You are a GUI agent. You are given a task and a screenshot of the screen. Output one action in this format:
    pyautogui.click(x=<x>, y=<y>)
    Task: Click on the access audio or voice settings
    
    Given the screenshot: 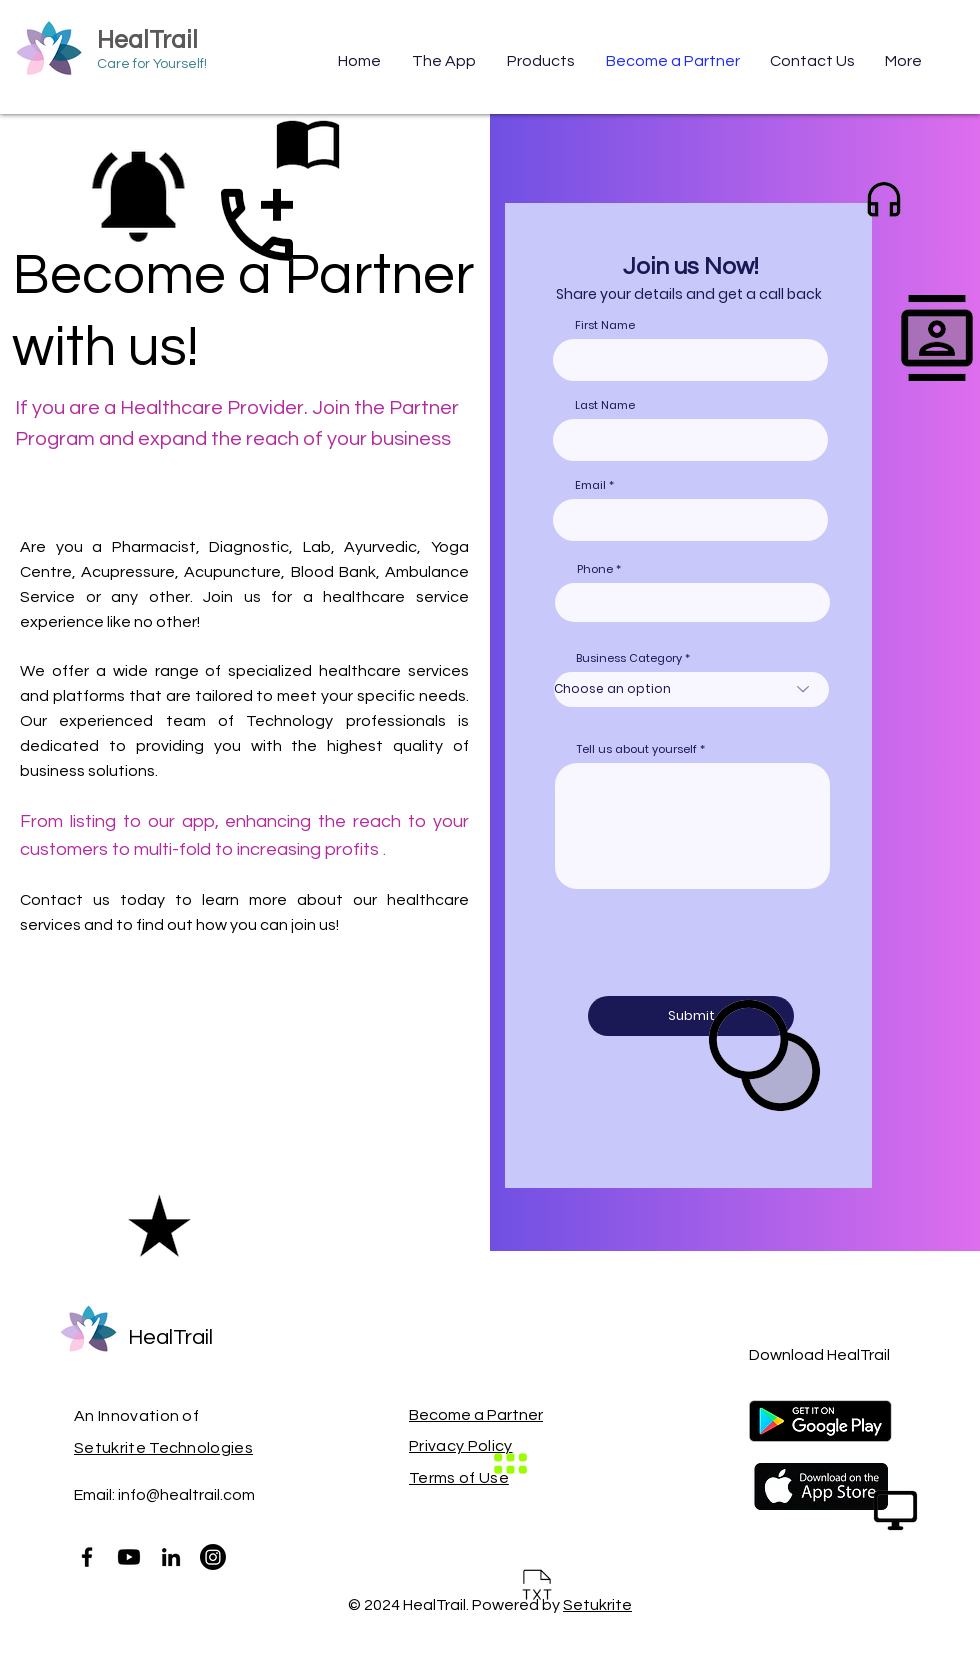 What is the action you would take?
    pyautogui.click(x=884, y=202)
    